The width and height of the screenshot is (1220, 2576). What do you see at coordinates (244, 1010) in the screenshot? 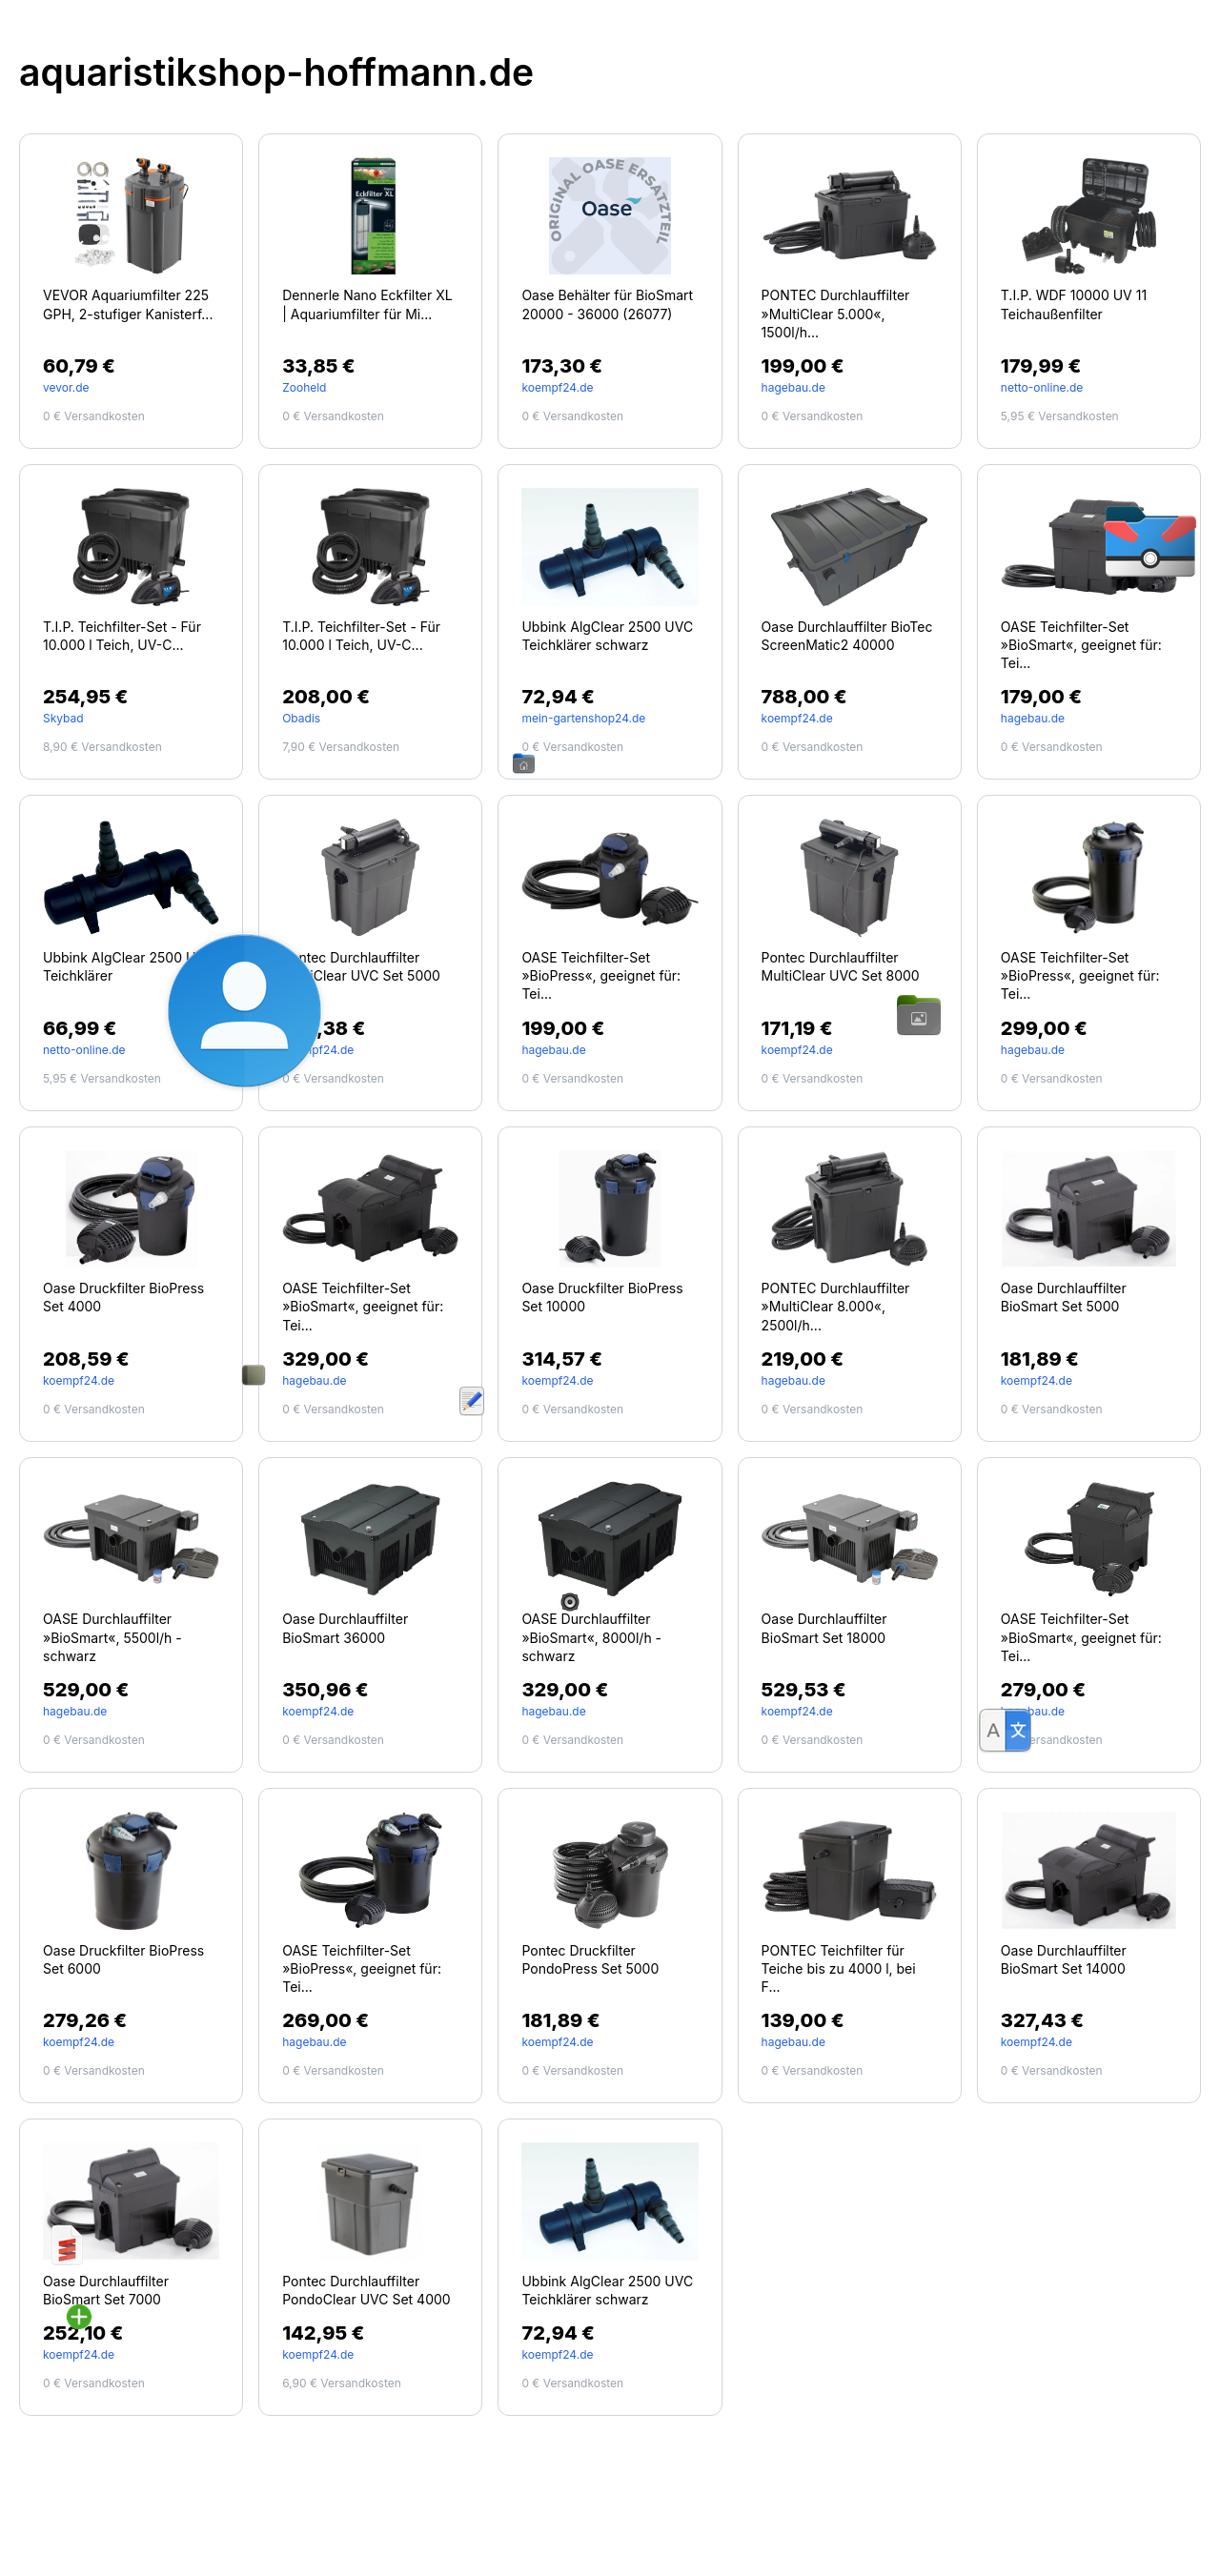
I see `view user profile information` at bounding box center [244, 1010].